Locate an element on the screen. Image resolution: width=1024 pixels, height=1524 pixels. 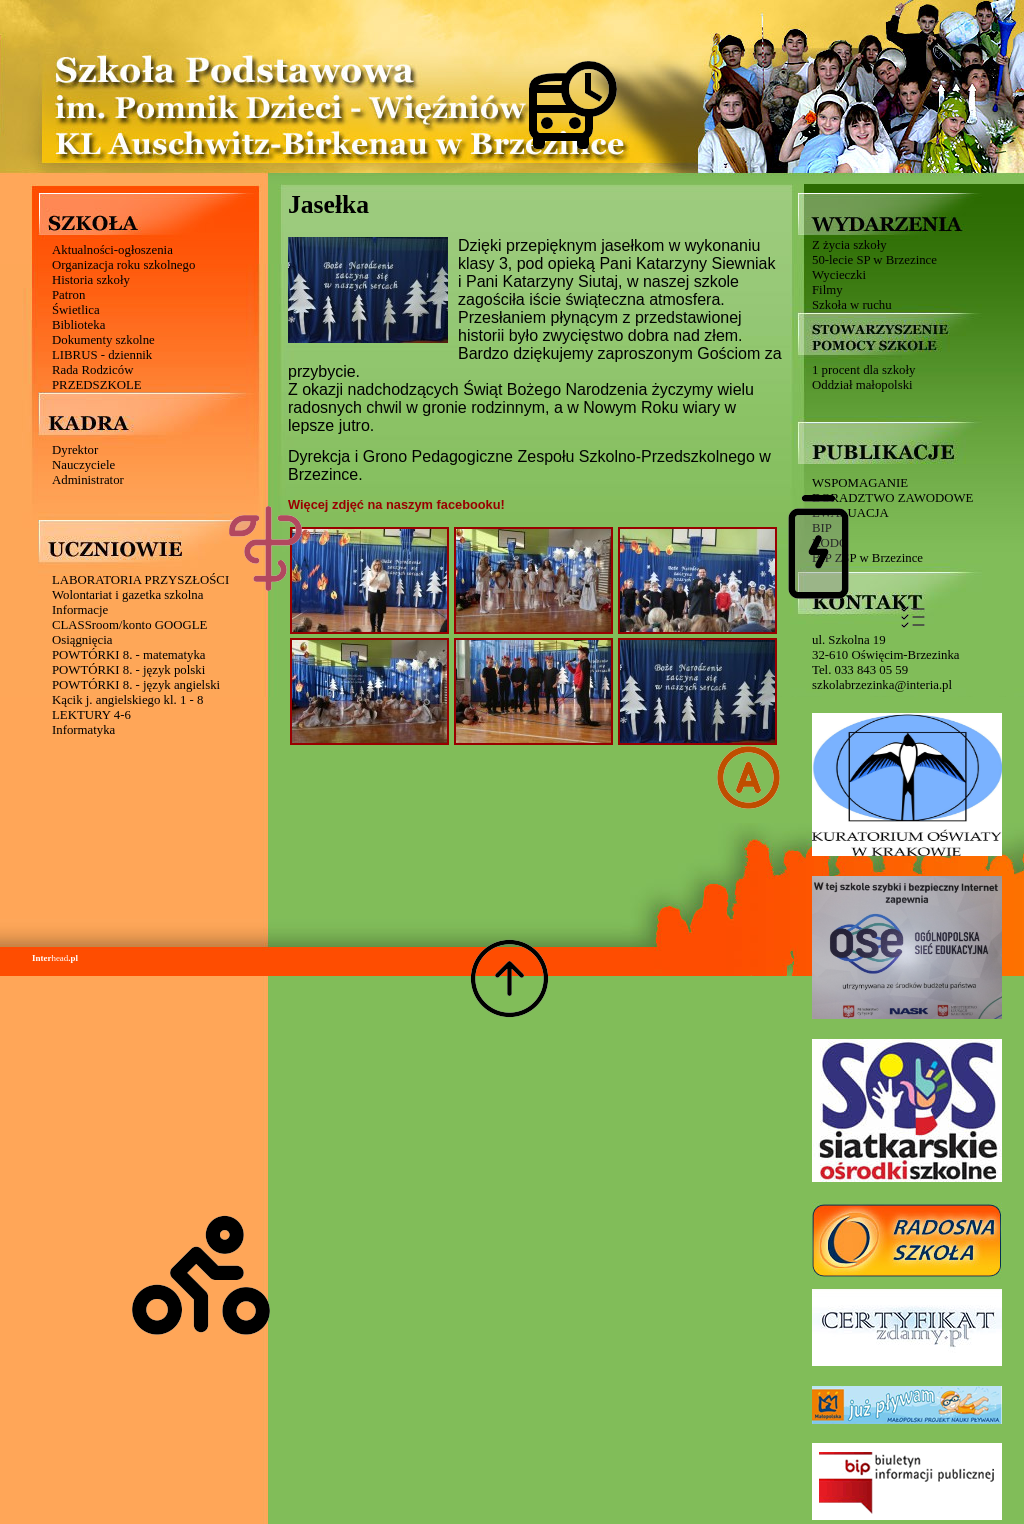
access cycling or bike-related features is located at coordinates (201, 1280).